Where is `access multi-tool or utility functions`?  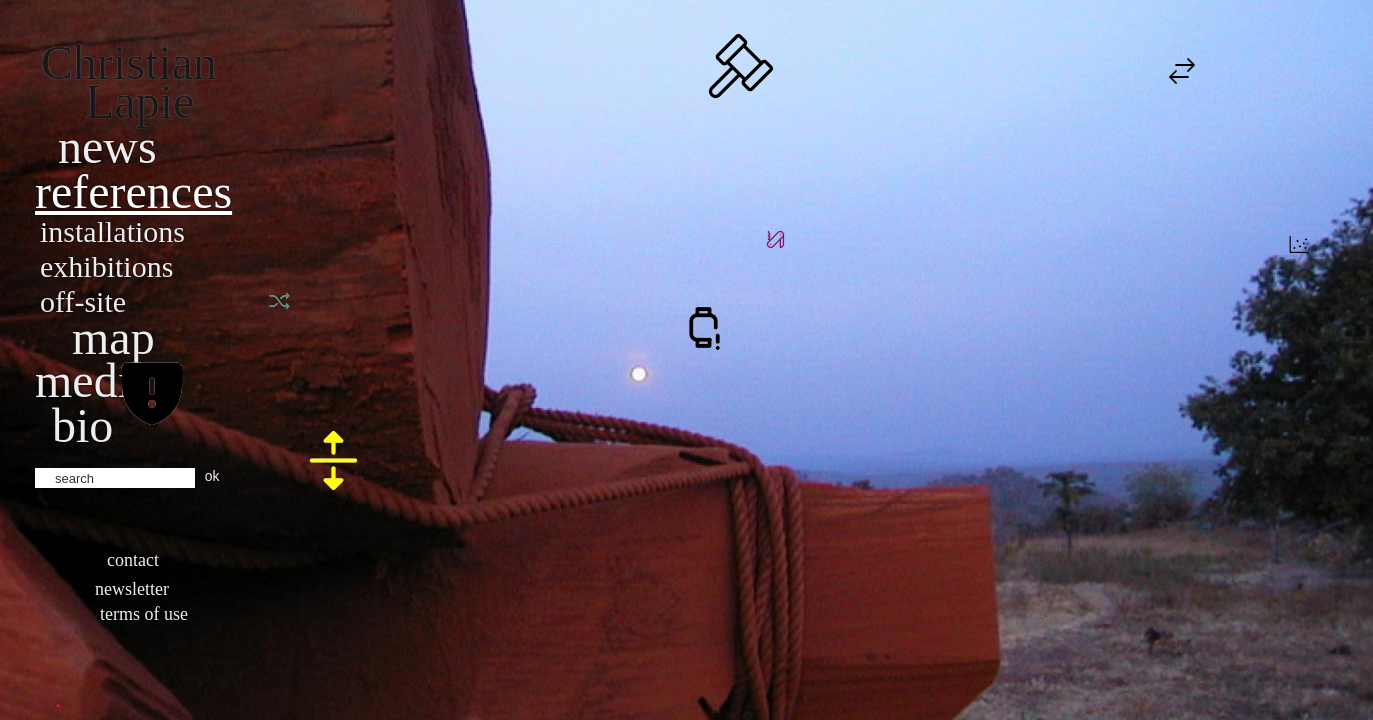
access multi-tool or utility functions is located at coordinates (775, 239).